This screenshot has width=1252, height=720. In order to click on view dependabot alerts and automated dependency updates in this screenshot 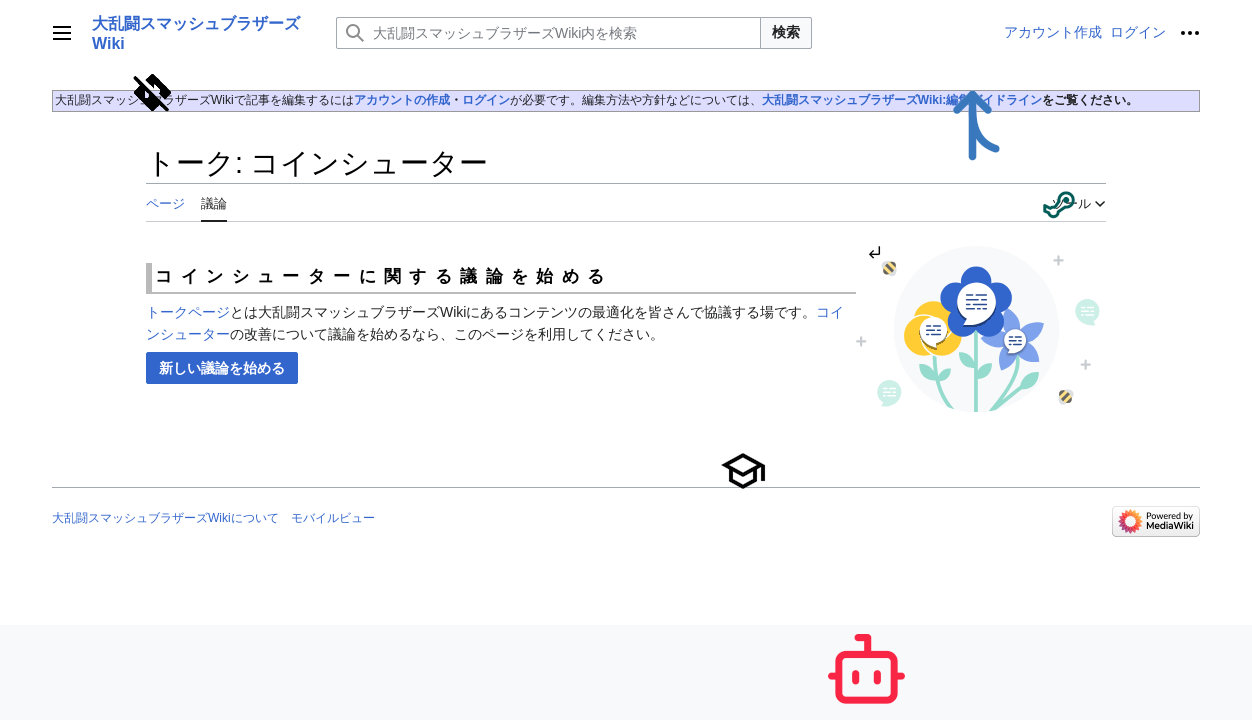, I will do `click(866, 672)`.